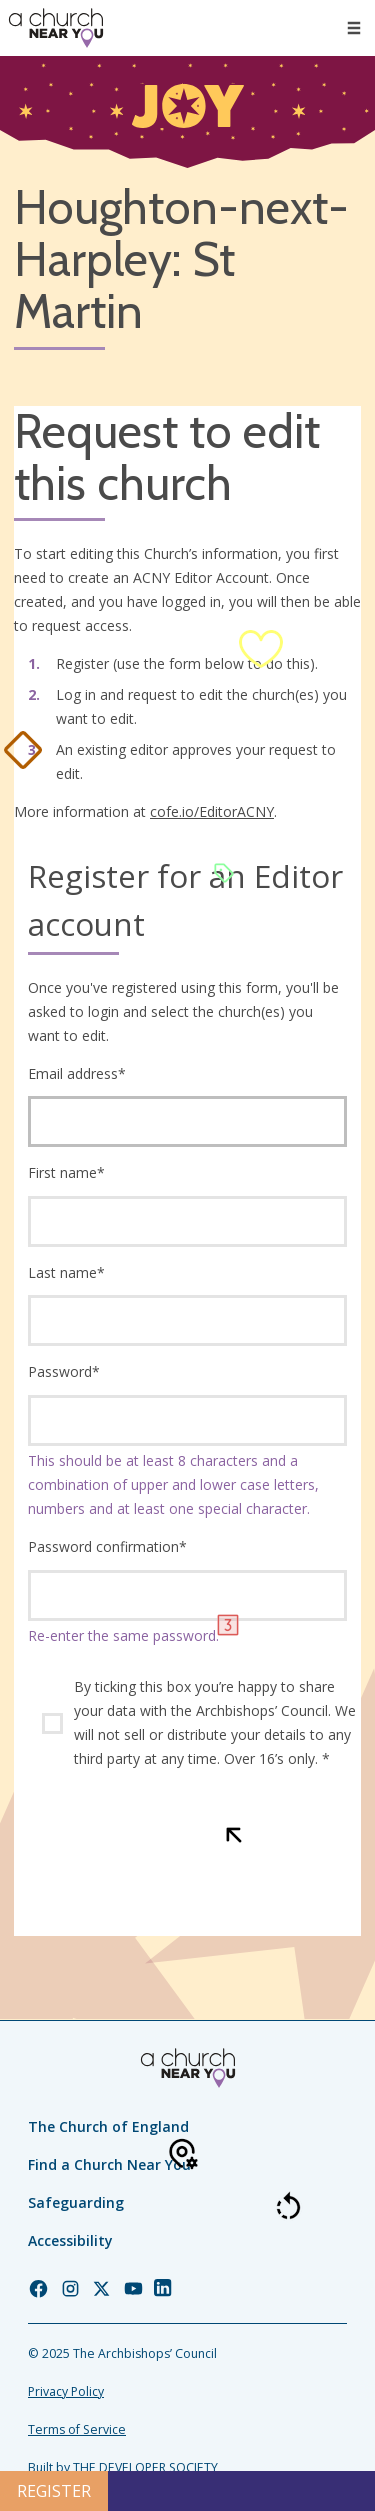  Describe the element at coordinates (223, 872) in the screenshot. I see `add or manage tags` at that location.